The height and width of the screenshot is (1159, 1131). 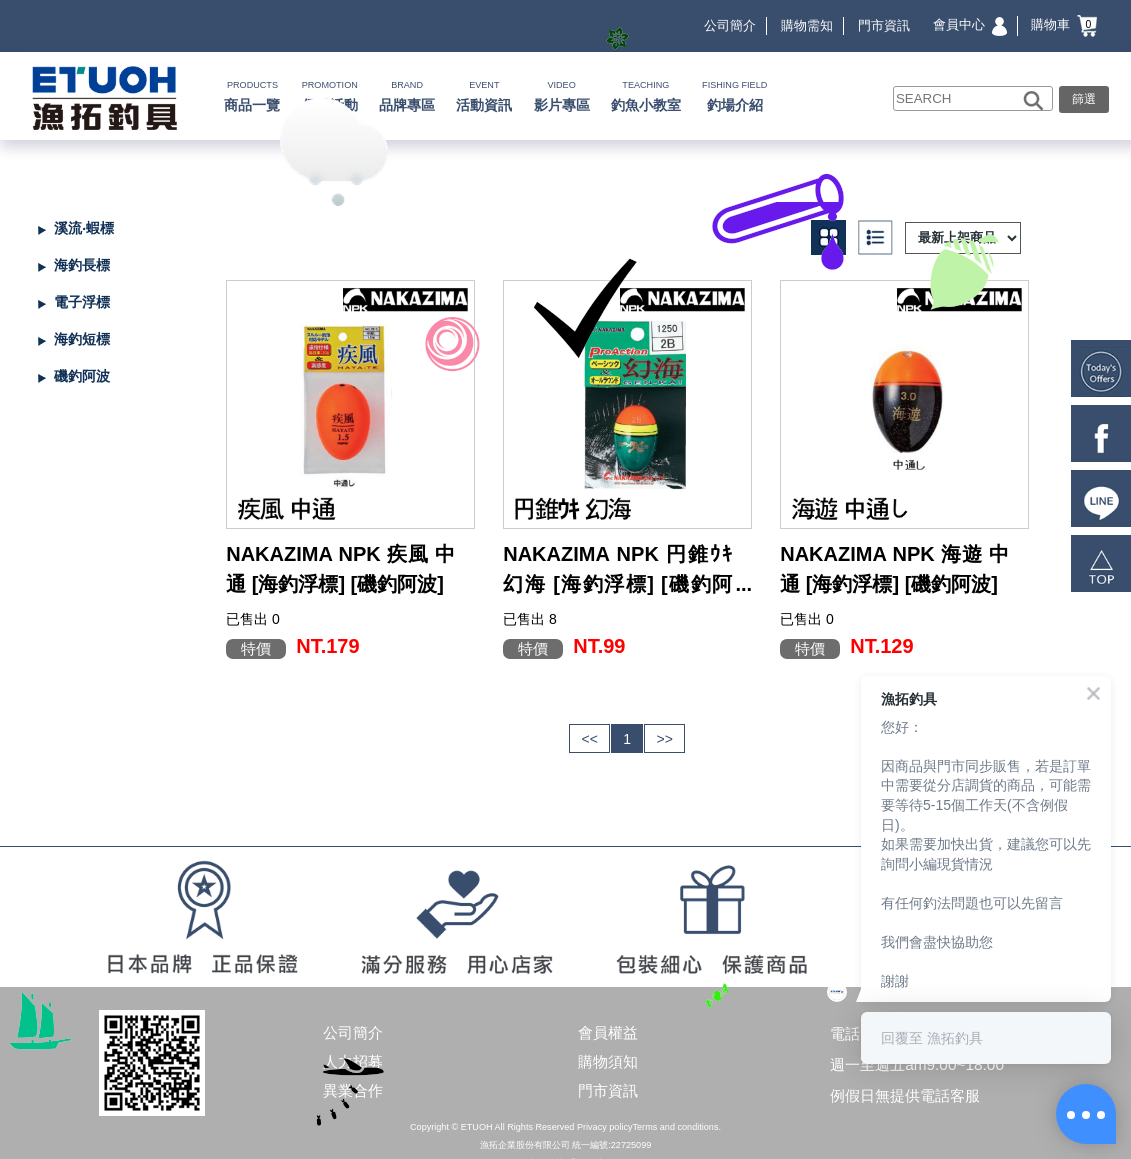 I want to click on select a sailing boat or nautical vessel, so click(x=40, y=1020).